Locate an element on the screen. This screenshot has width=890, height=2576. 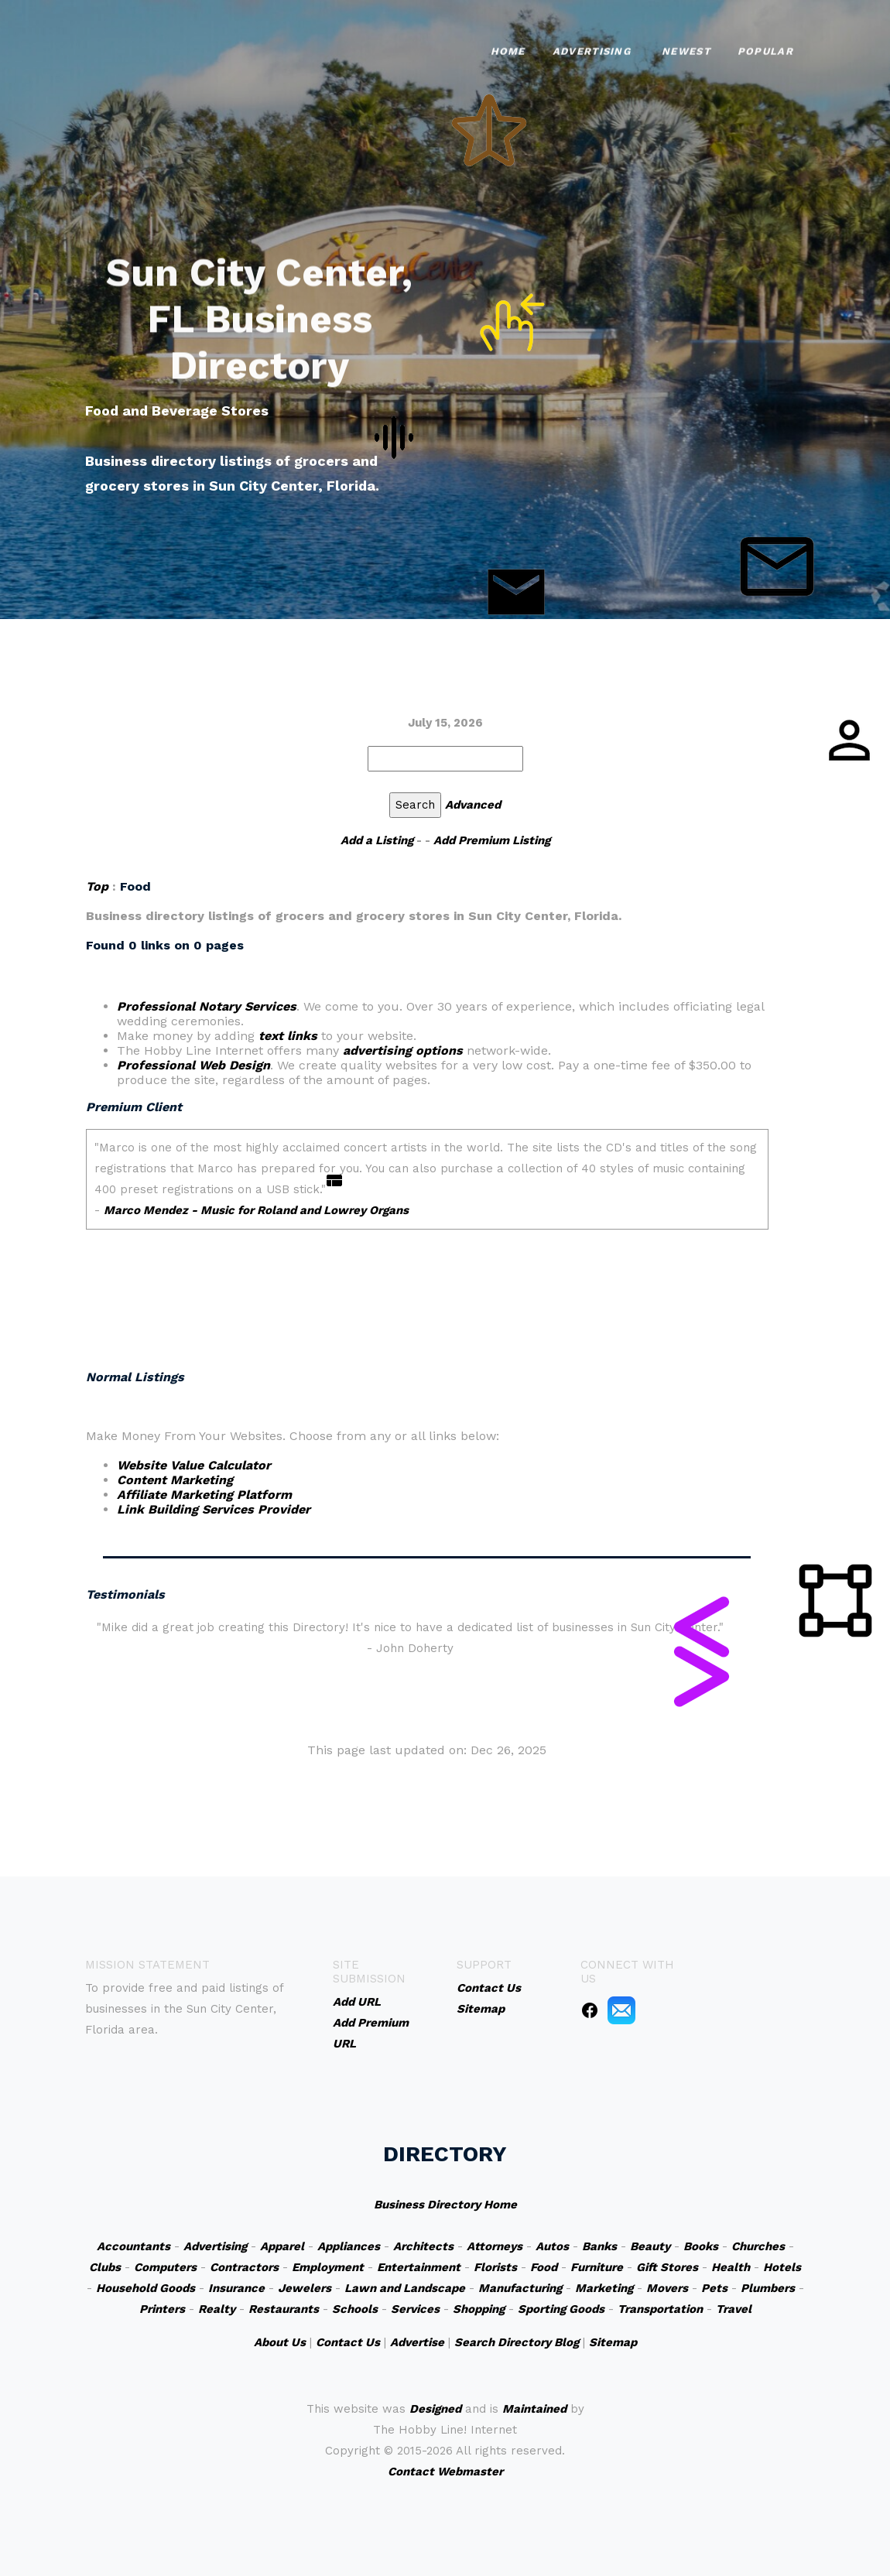
swipe left to navigate or dismiss is located at coordinates (508, 324).